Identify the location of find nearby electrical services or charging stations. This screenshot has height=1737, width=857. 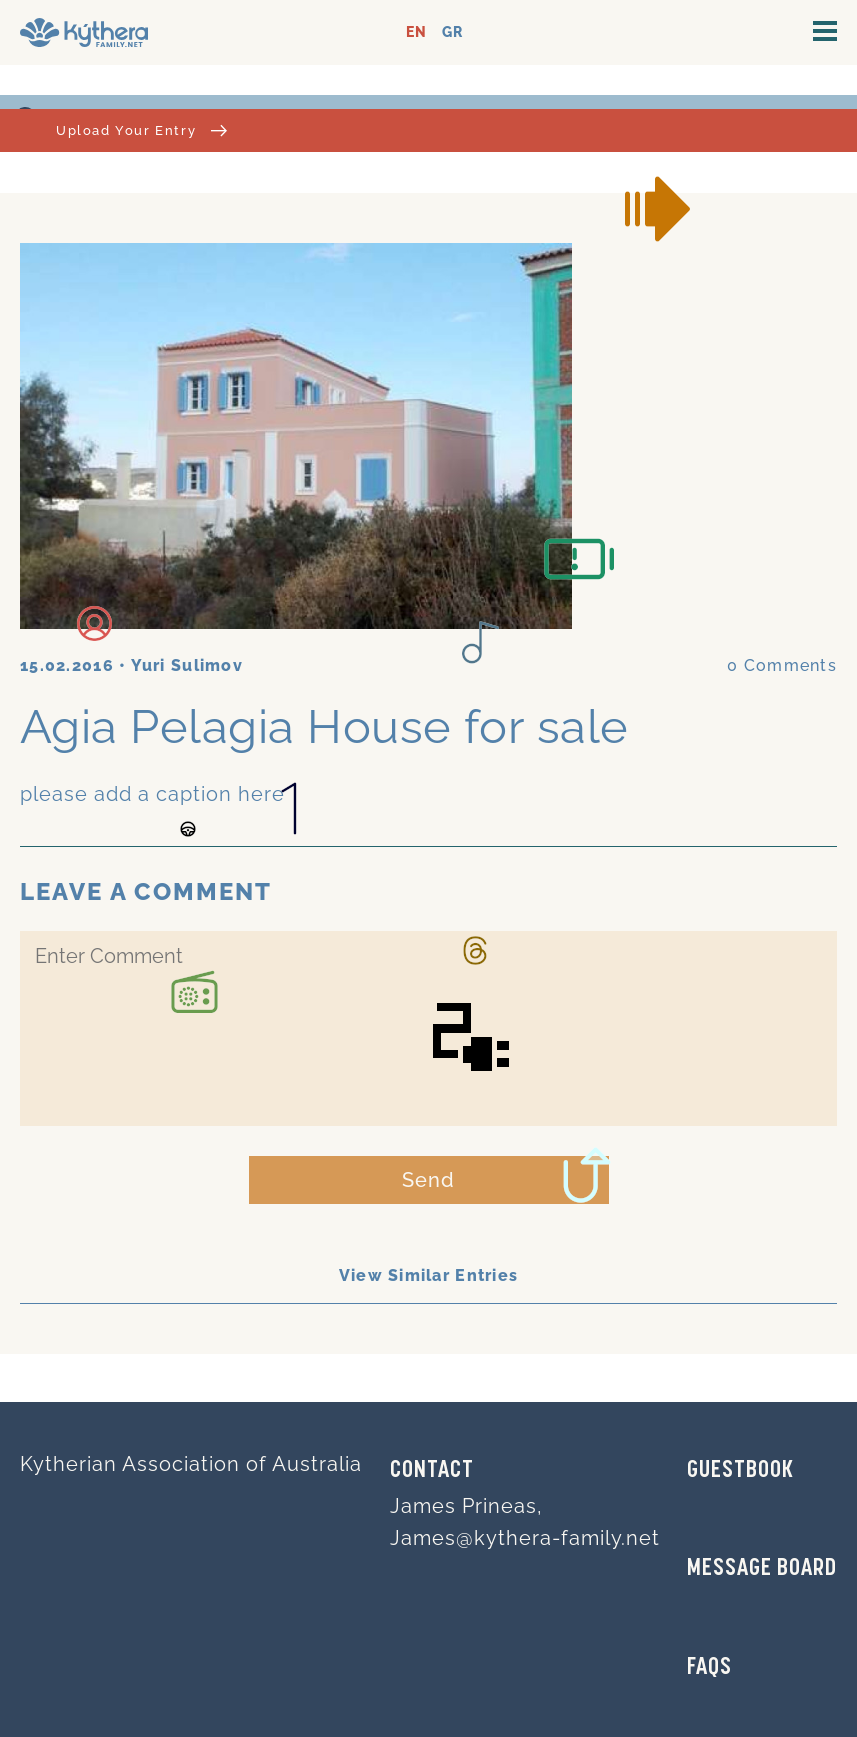
(471, 1037).